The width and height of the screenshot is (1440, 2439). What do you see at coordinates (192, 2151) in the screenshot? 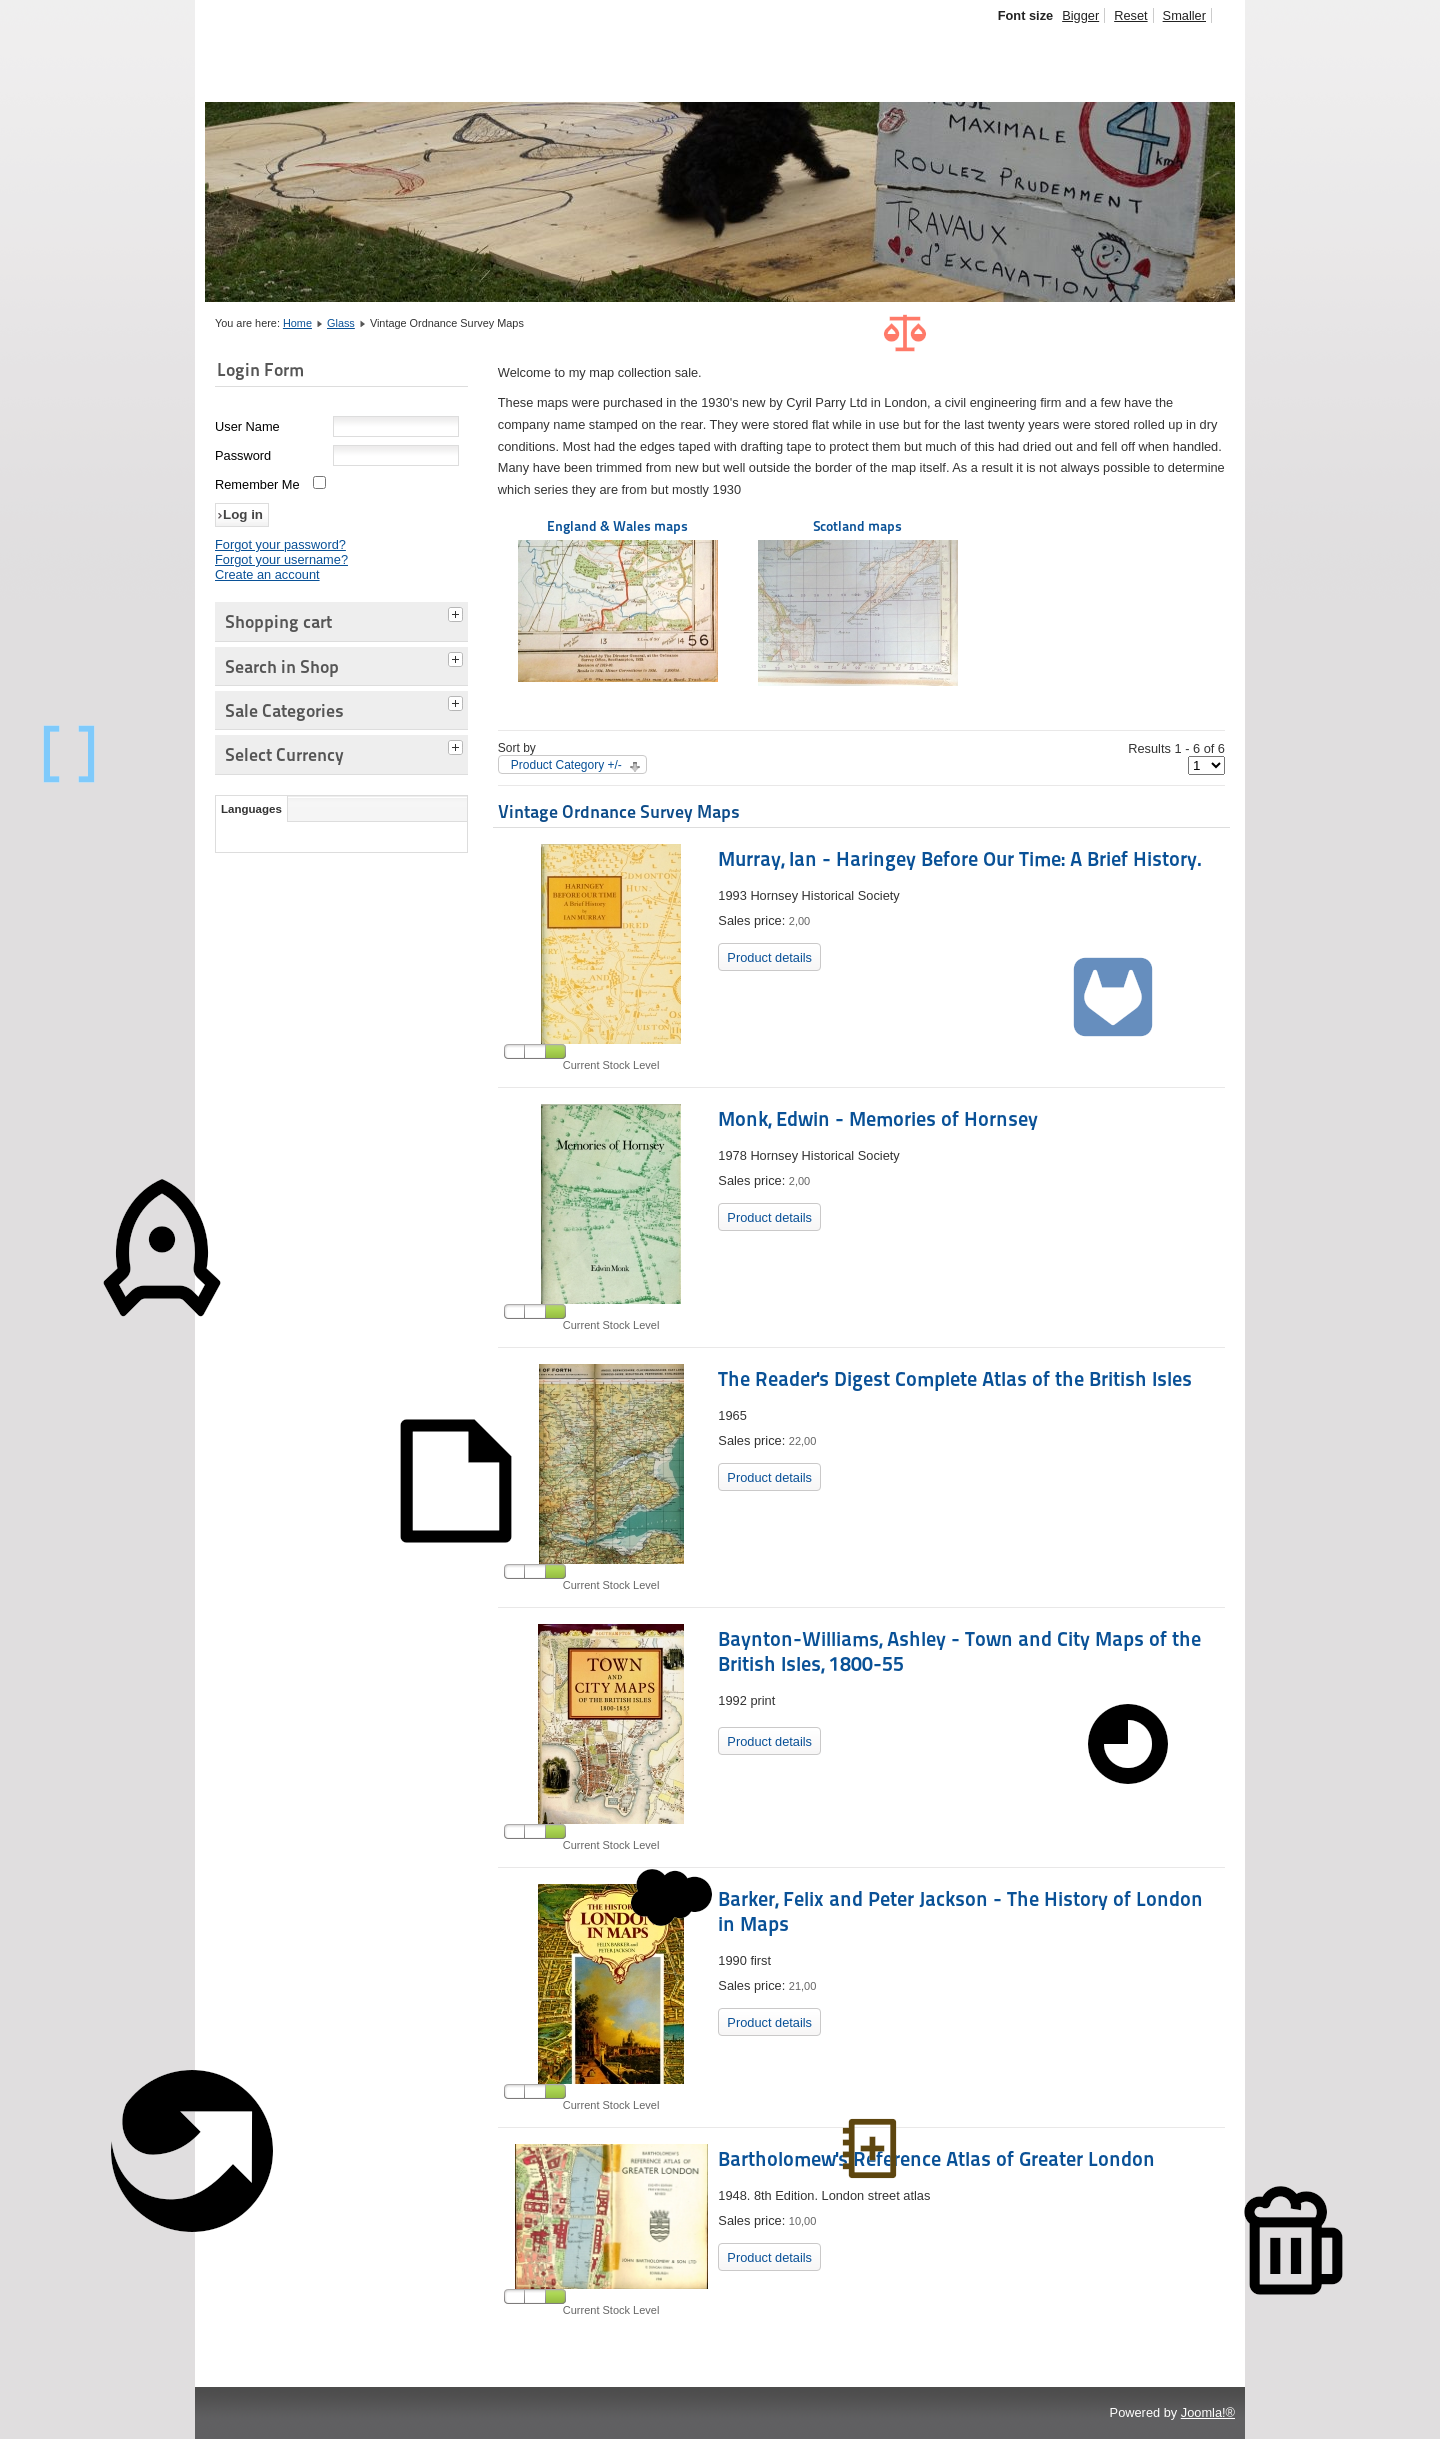
I see `visit portableapps.com website` at bounding box center [192, 2151].